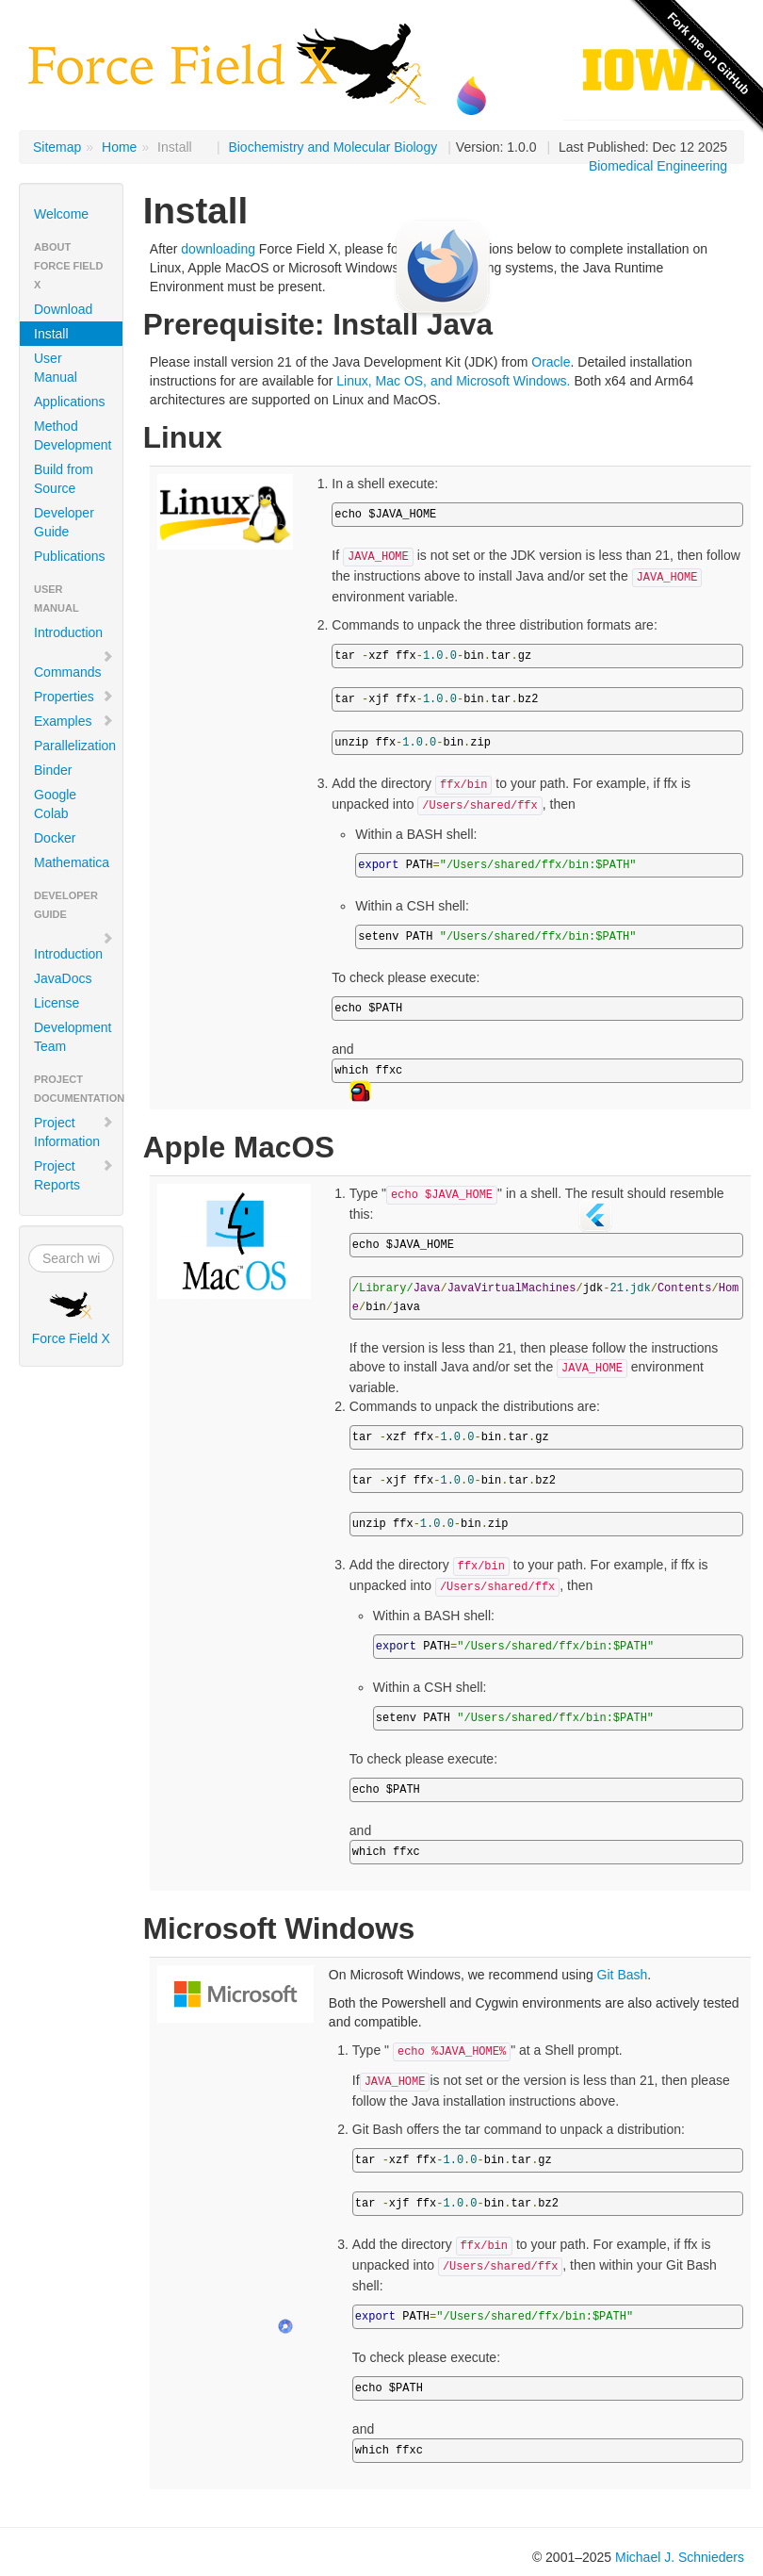 Image resolution: width=763 pixels, height=2576 pixels. I want to click on open Paint 3D application, so click(471, 95).